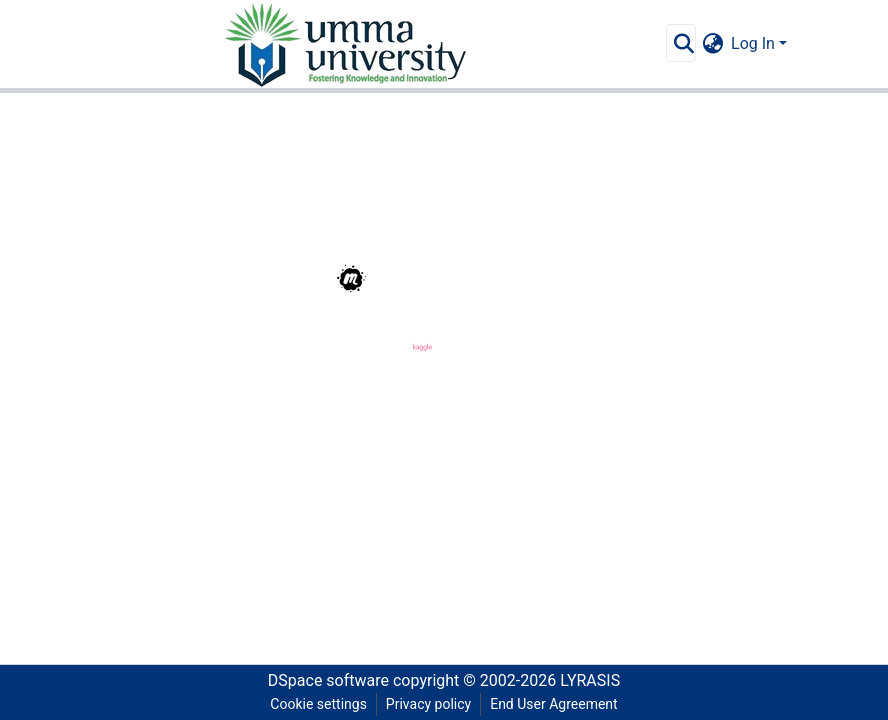 This screenshot has width=888, height=720. I want to click on open kaggle website or app, so click(422, 347).